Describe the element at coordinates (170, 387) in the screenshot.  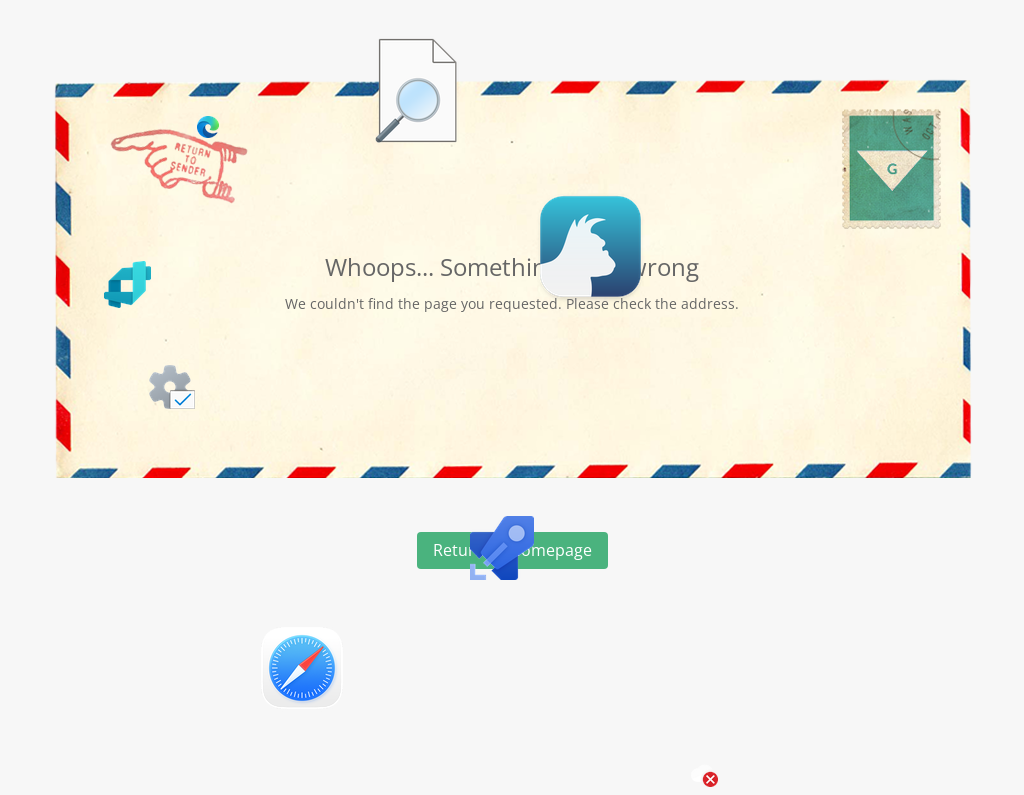
I see `access administrator tools and settings` at that location.